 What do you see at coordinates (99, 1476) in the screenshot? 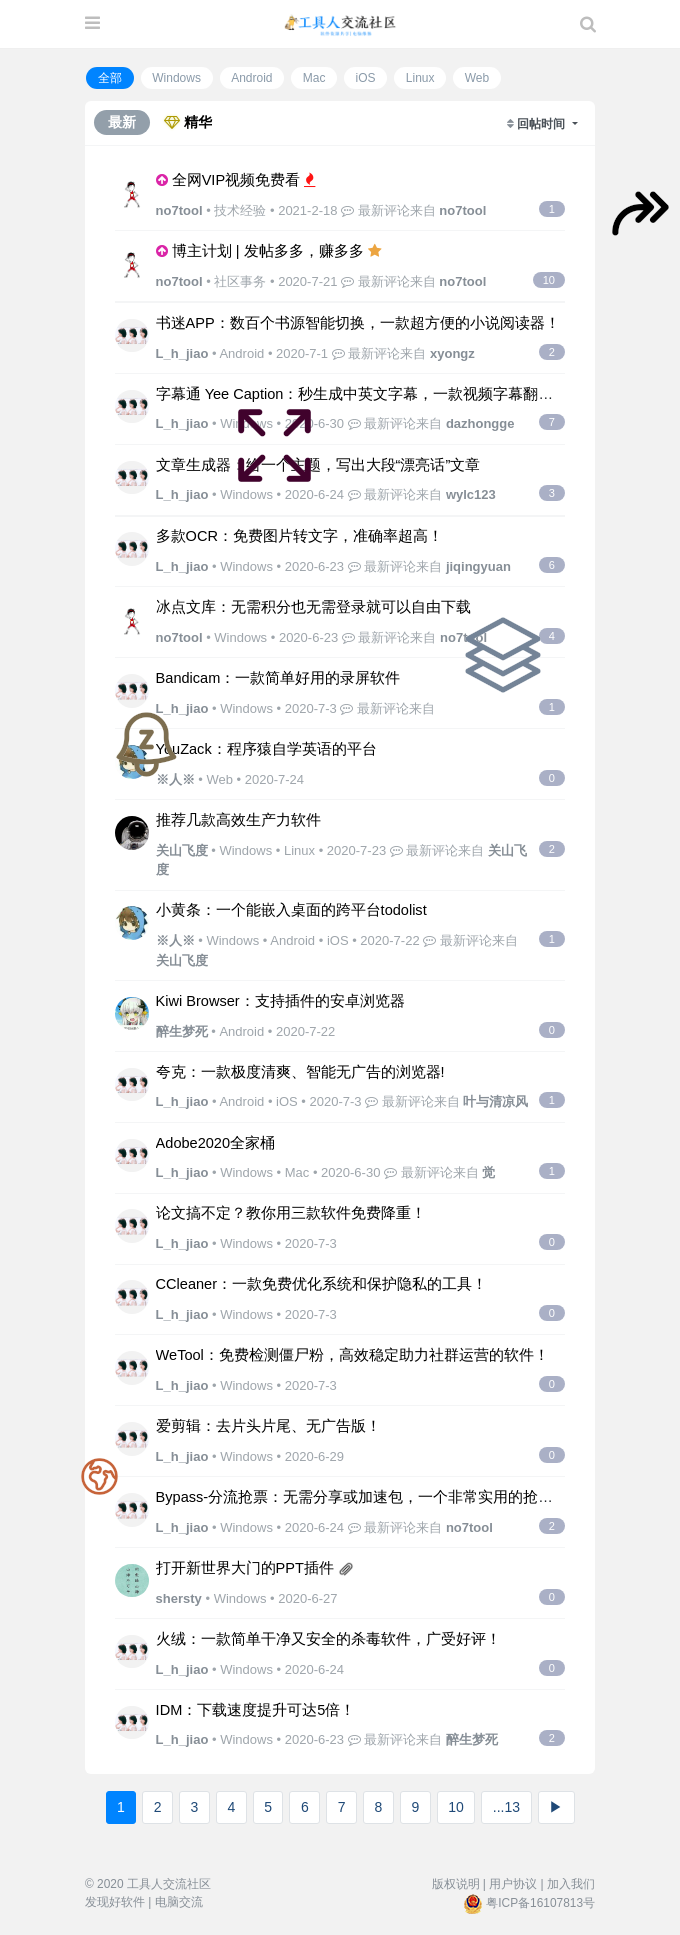
I see `switch to international or regional settings` at bounding box center [99, 1476].